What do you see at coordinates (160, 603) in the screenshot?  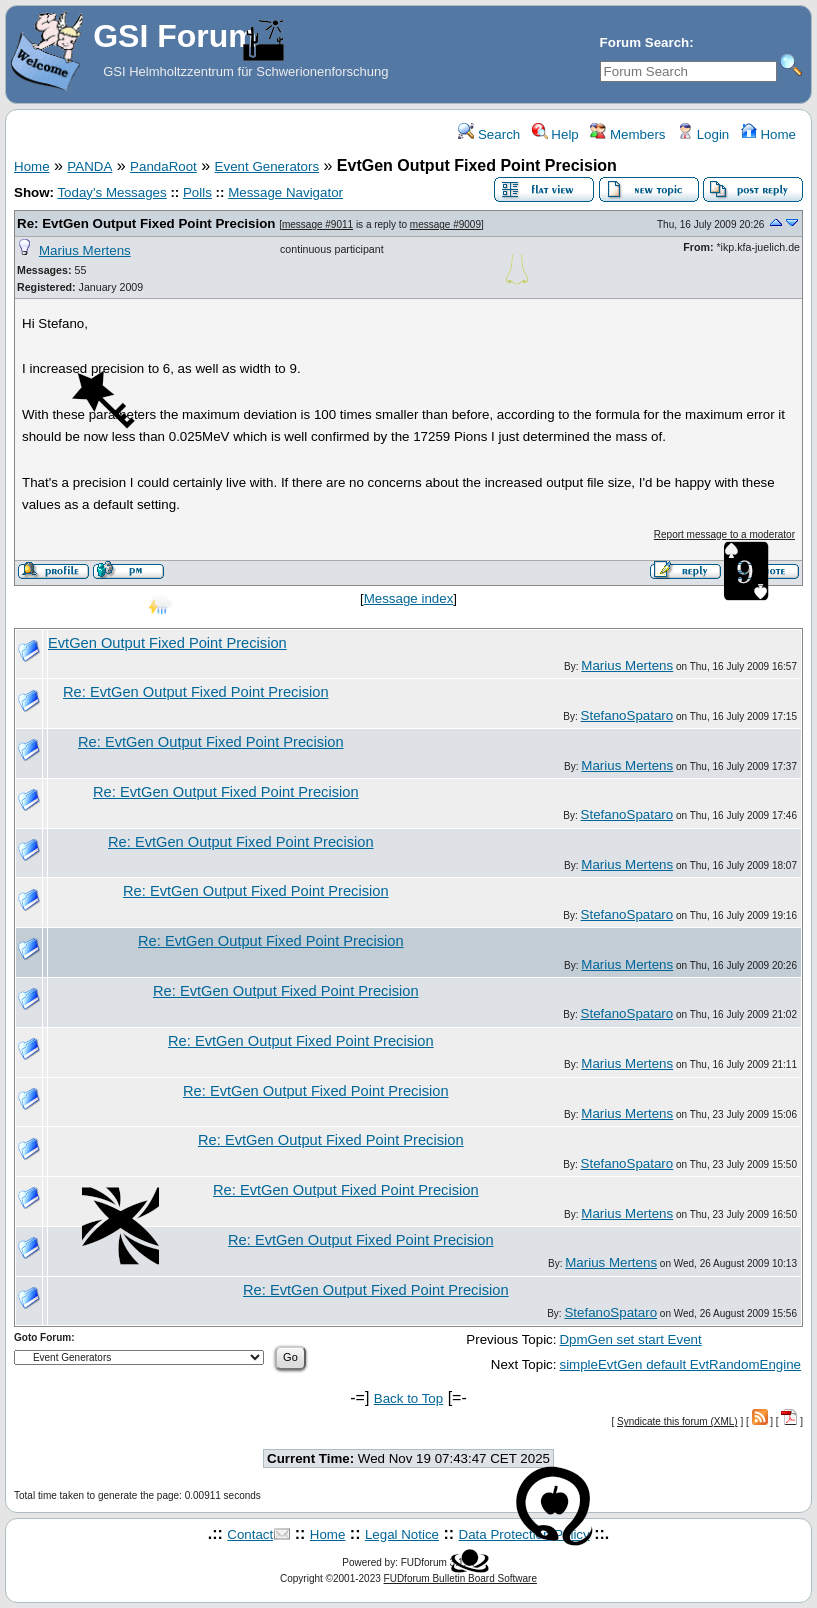 I see `indicates stormy weather conditions` at bounding box center [160, 603].